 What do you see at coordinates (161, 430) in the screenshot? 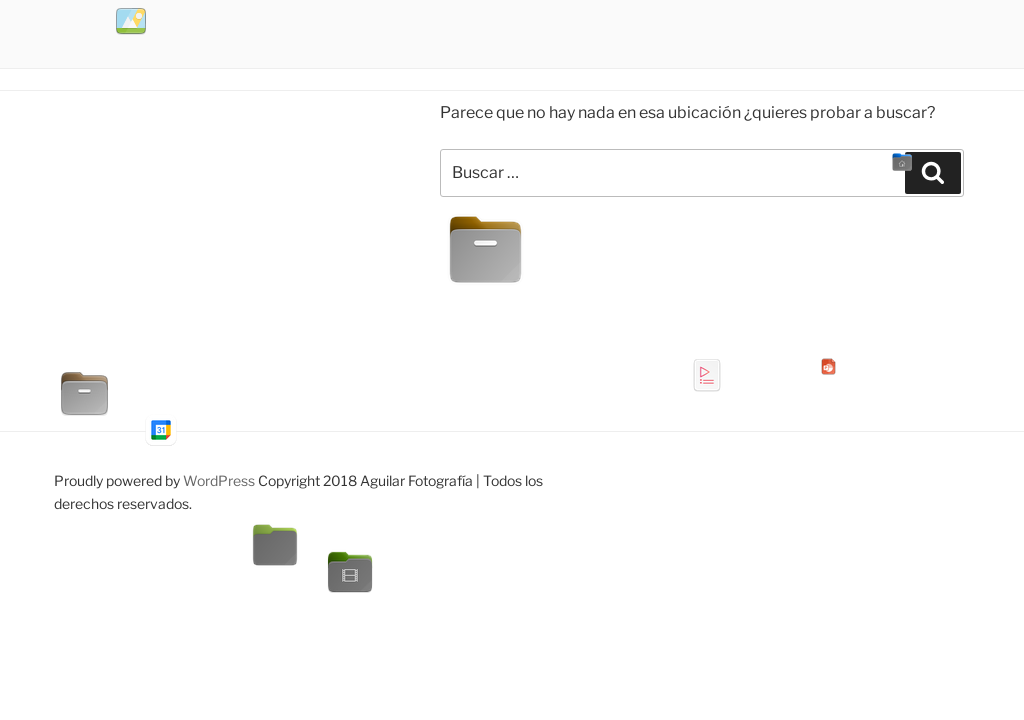
I see `open Google Calendar app` at bounding box center [161, 430].